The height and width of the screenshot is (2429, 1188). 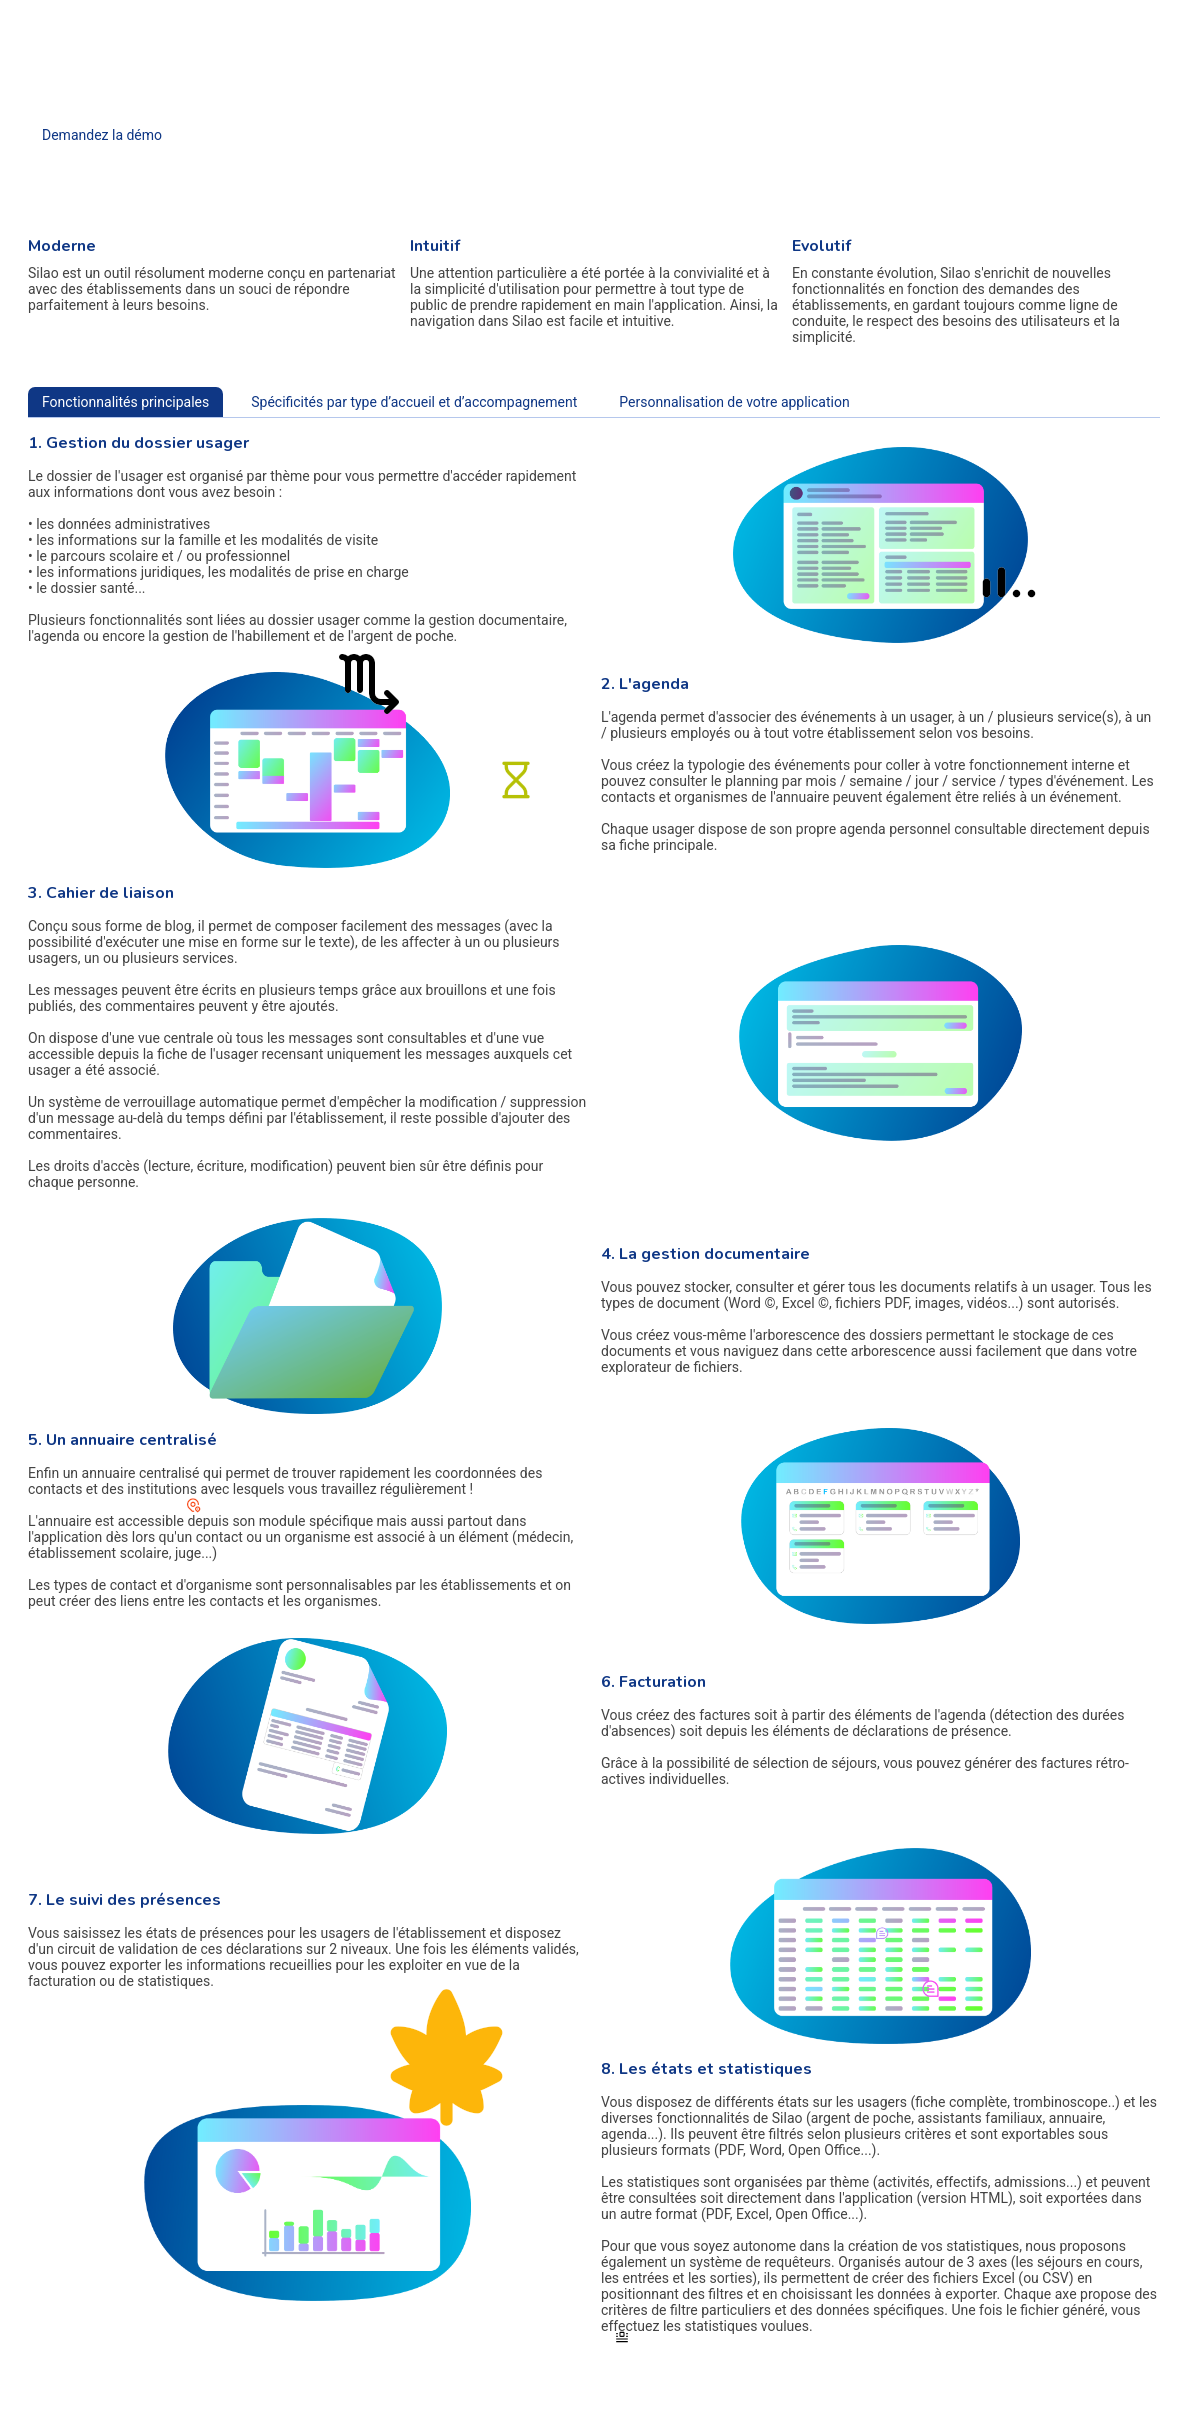 I want to click on indicates moderate signal strength, so click(x=1009, y=571).